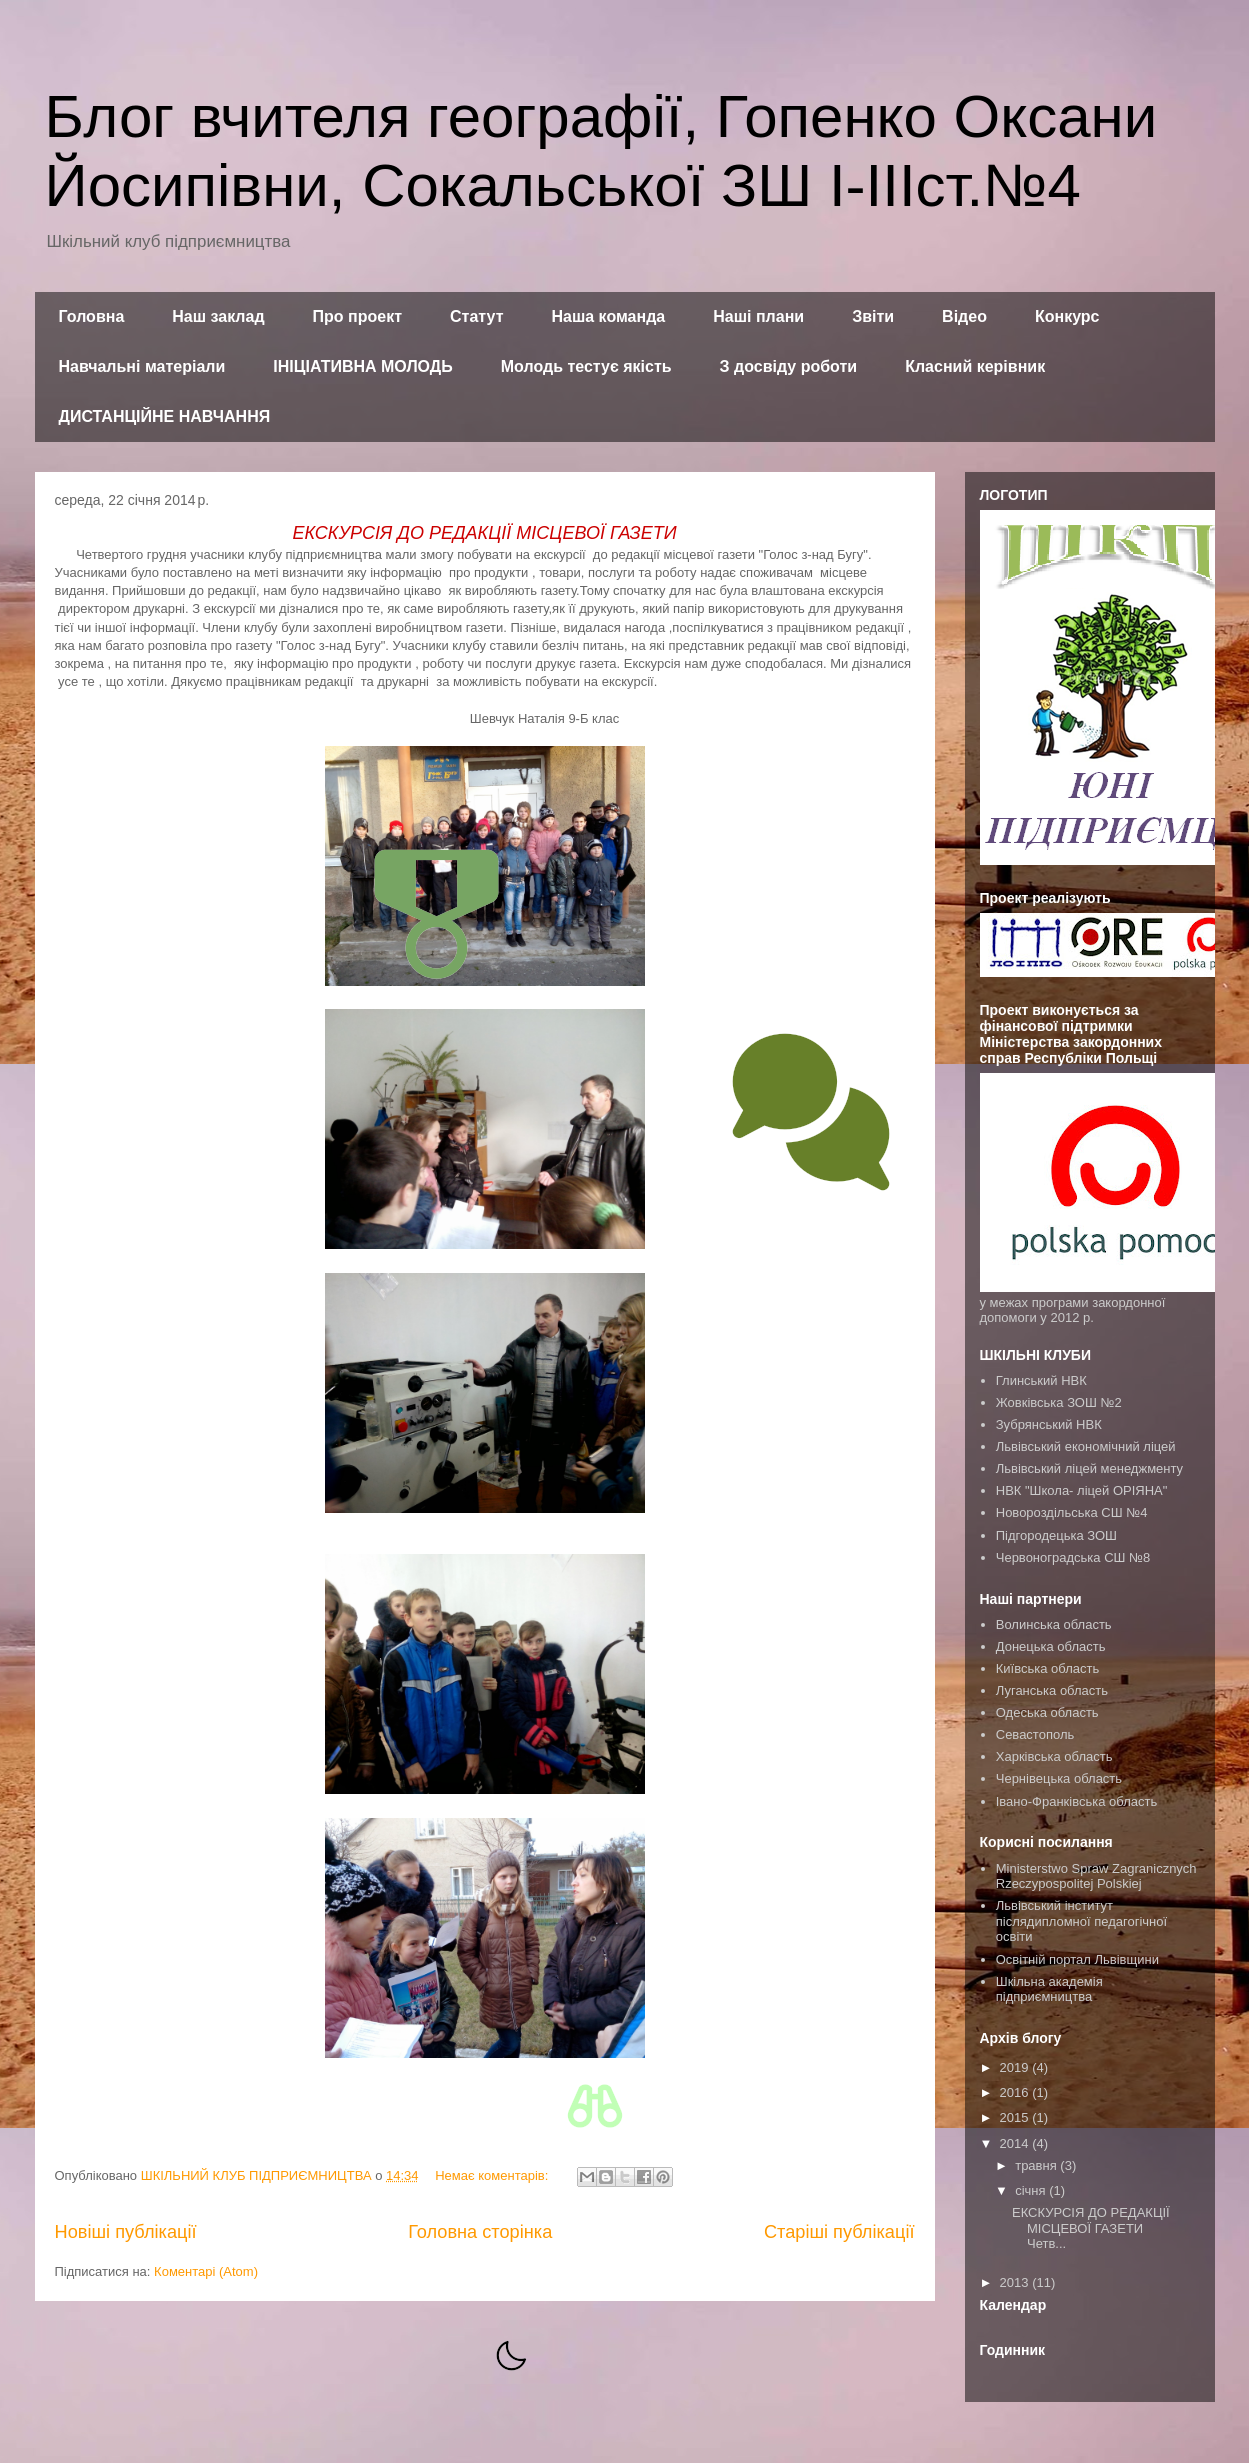  Describe the element at coordinates (510, 2356) in the screenshot. I see `toggle dark mode or night theme` at that location.